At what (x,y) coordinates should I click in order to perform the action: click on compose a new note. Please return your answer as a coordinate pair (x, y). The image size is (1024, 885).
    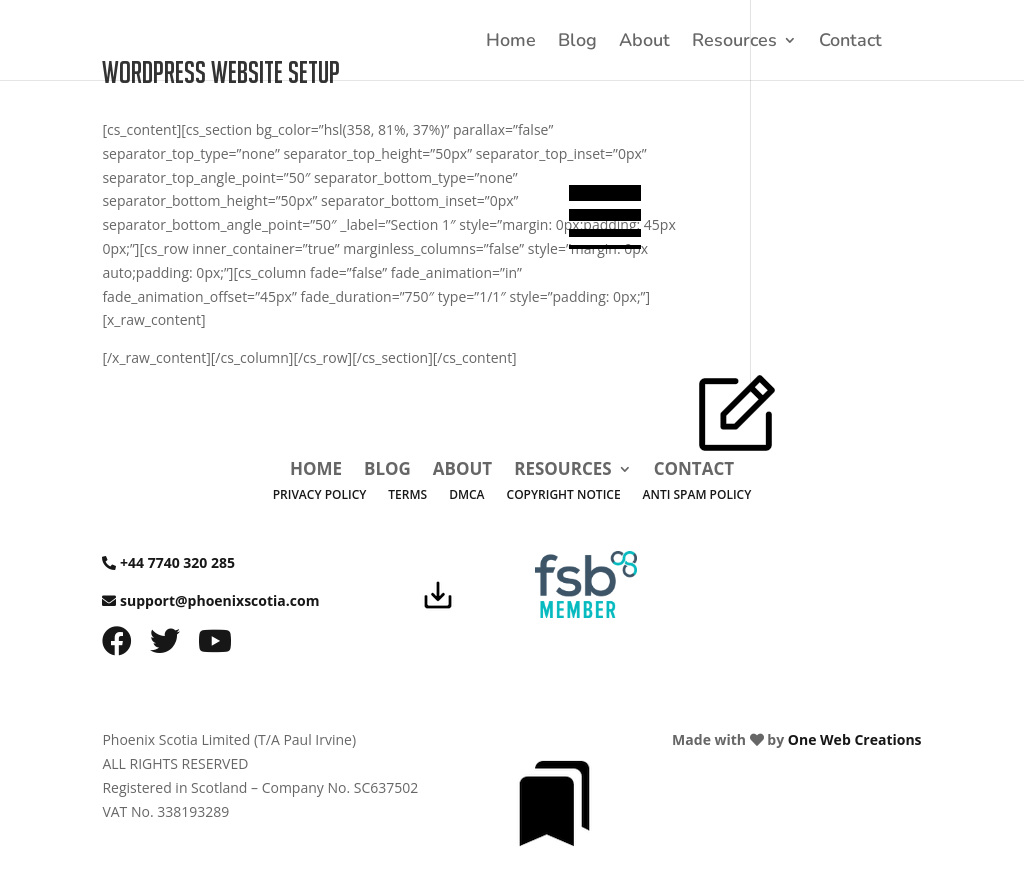
    Looking at the image, I should click on (735, 414).